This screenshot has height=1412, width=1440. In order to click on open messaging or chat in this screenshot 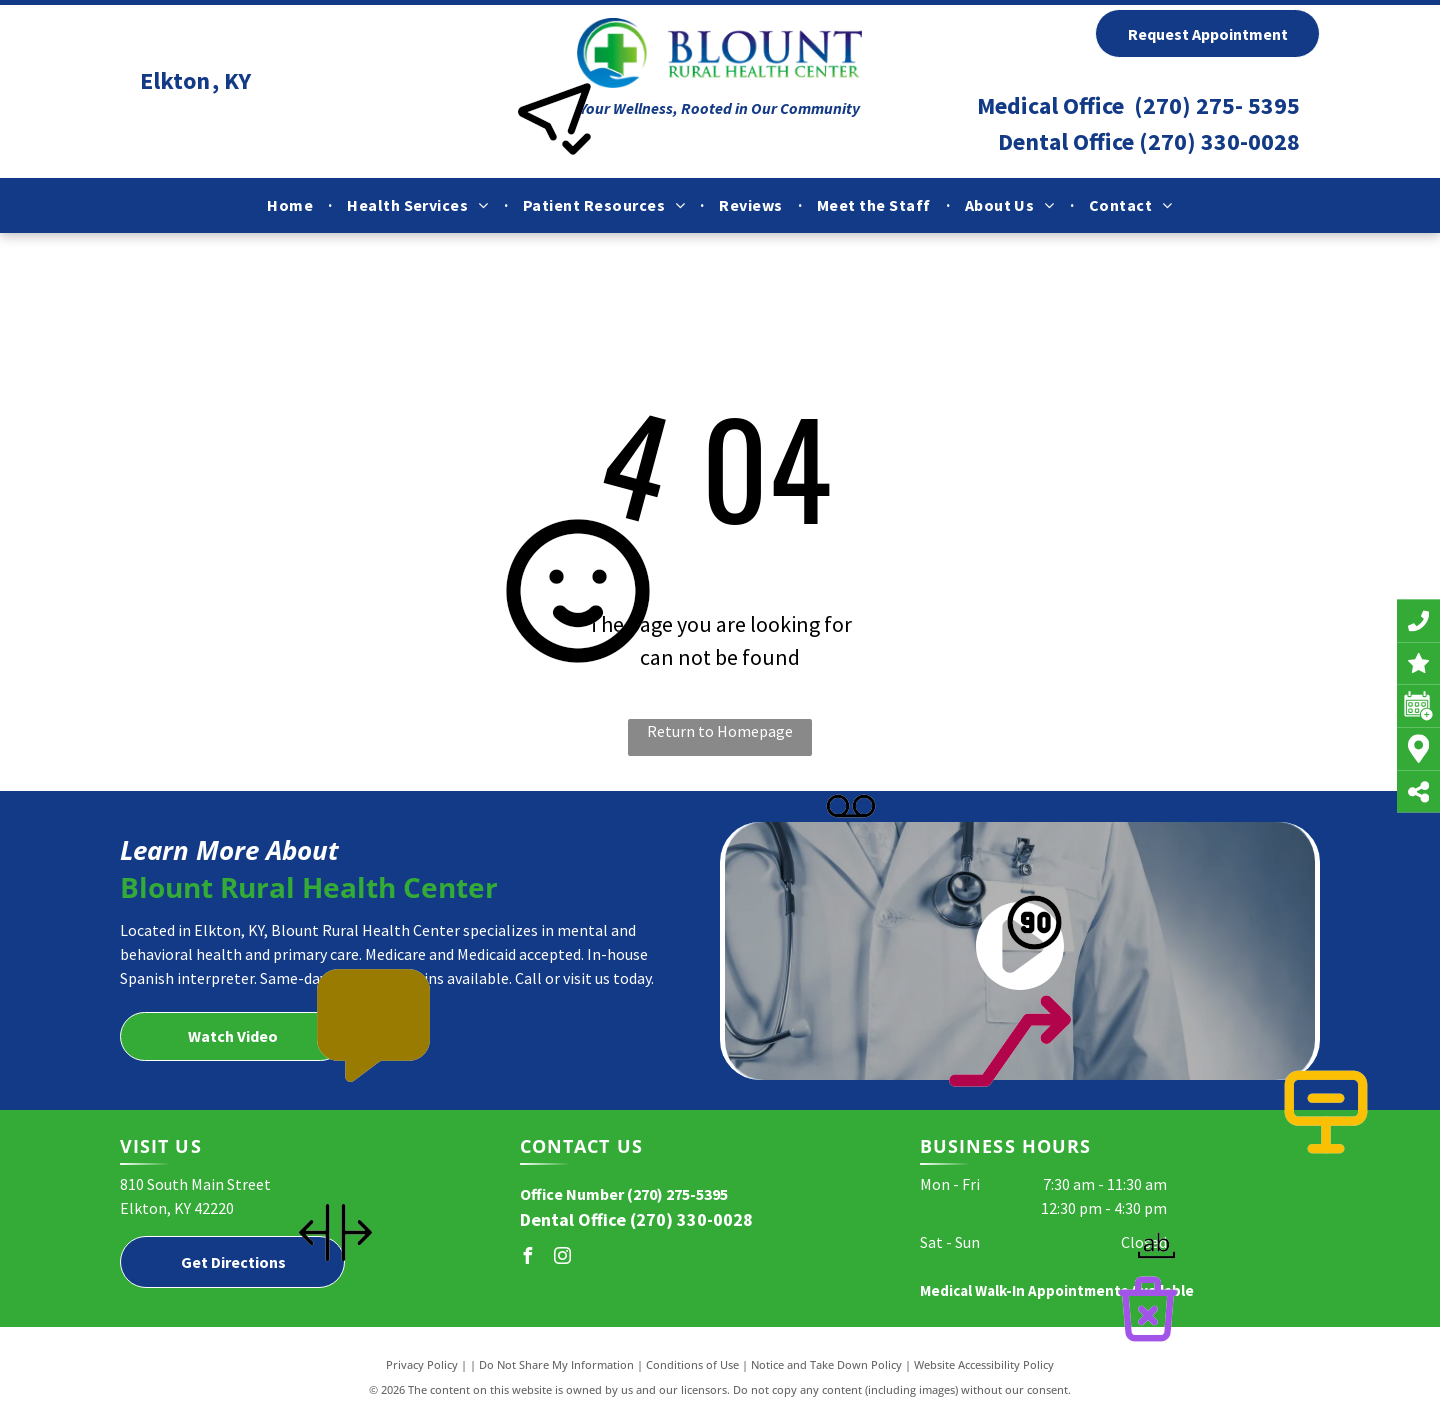, I will do `click(373, 1018)`.